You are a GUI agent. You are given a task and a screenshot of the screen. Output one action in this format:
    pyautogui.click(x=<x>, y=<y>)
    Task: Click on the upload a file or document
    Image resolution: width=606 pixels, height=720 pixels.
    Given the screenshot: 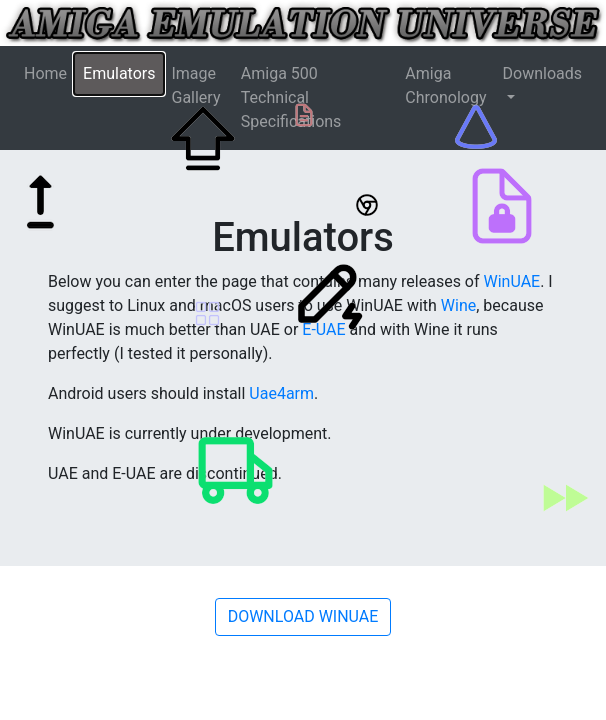 What is the action you would take?
    pyautogui.click(x=203, y=141)
    